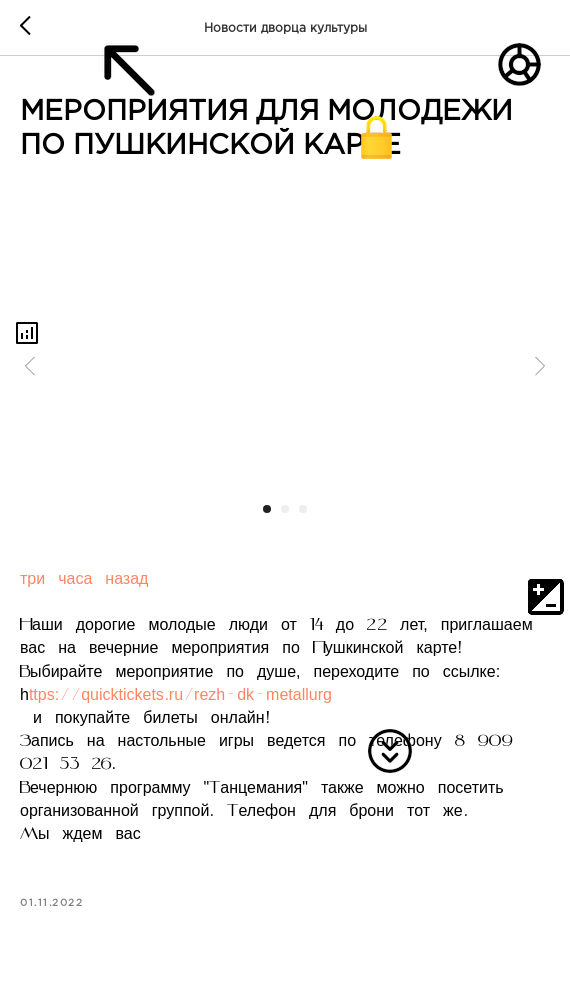 This screenshot has height=1005, width=570. Describe the element at coordinates (128, 69) in the screenshot. I see `navigate to the northwest direction` at that location.